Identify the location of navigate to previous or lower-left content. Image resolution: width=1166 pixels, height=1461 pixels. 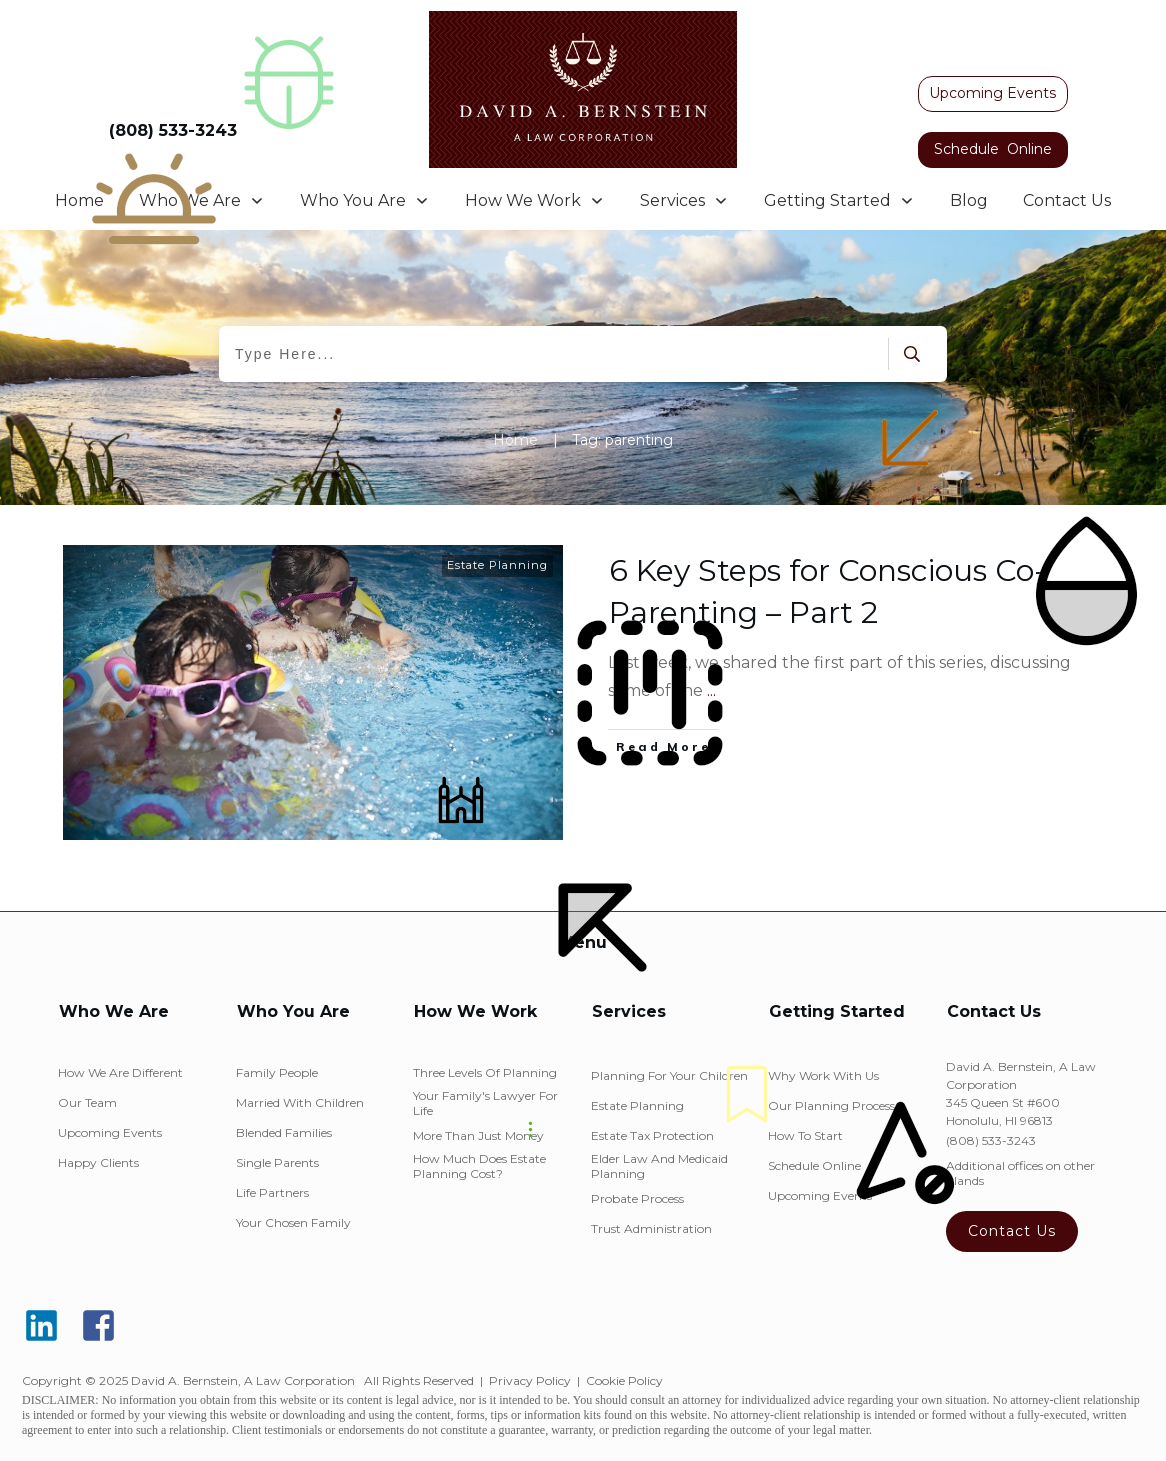
(910, 438).